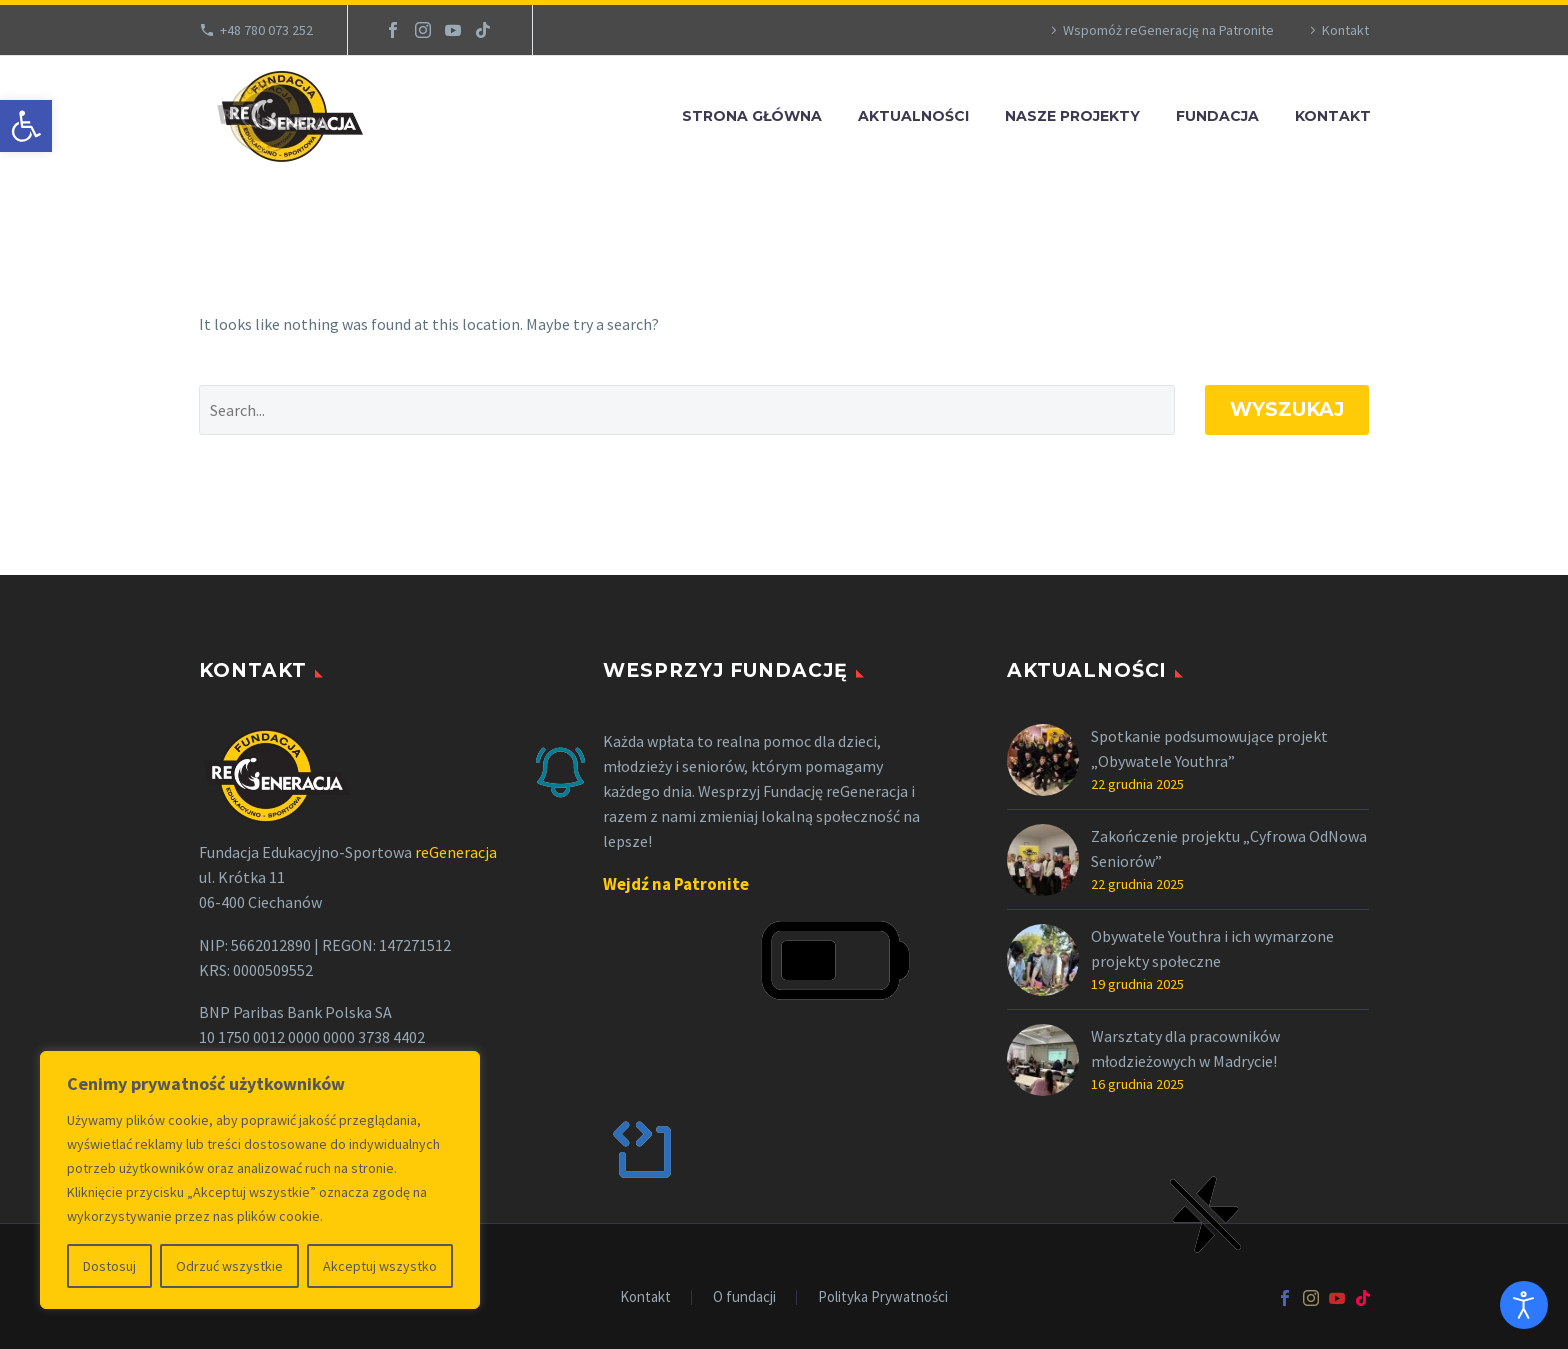 The image size is (1568, 1349). What do you see at coordinates (560, 772) in the screenshot?
I see `indicates new notifications or alerts` at bounding box center [560, 772].